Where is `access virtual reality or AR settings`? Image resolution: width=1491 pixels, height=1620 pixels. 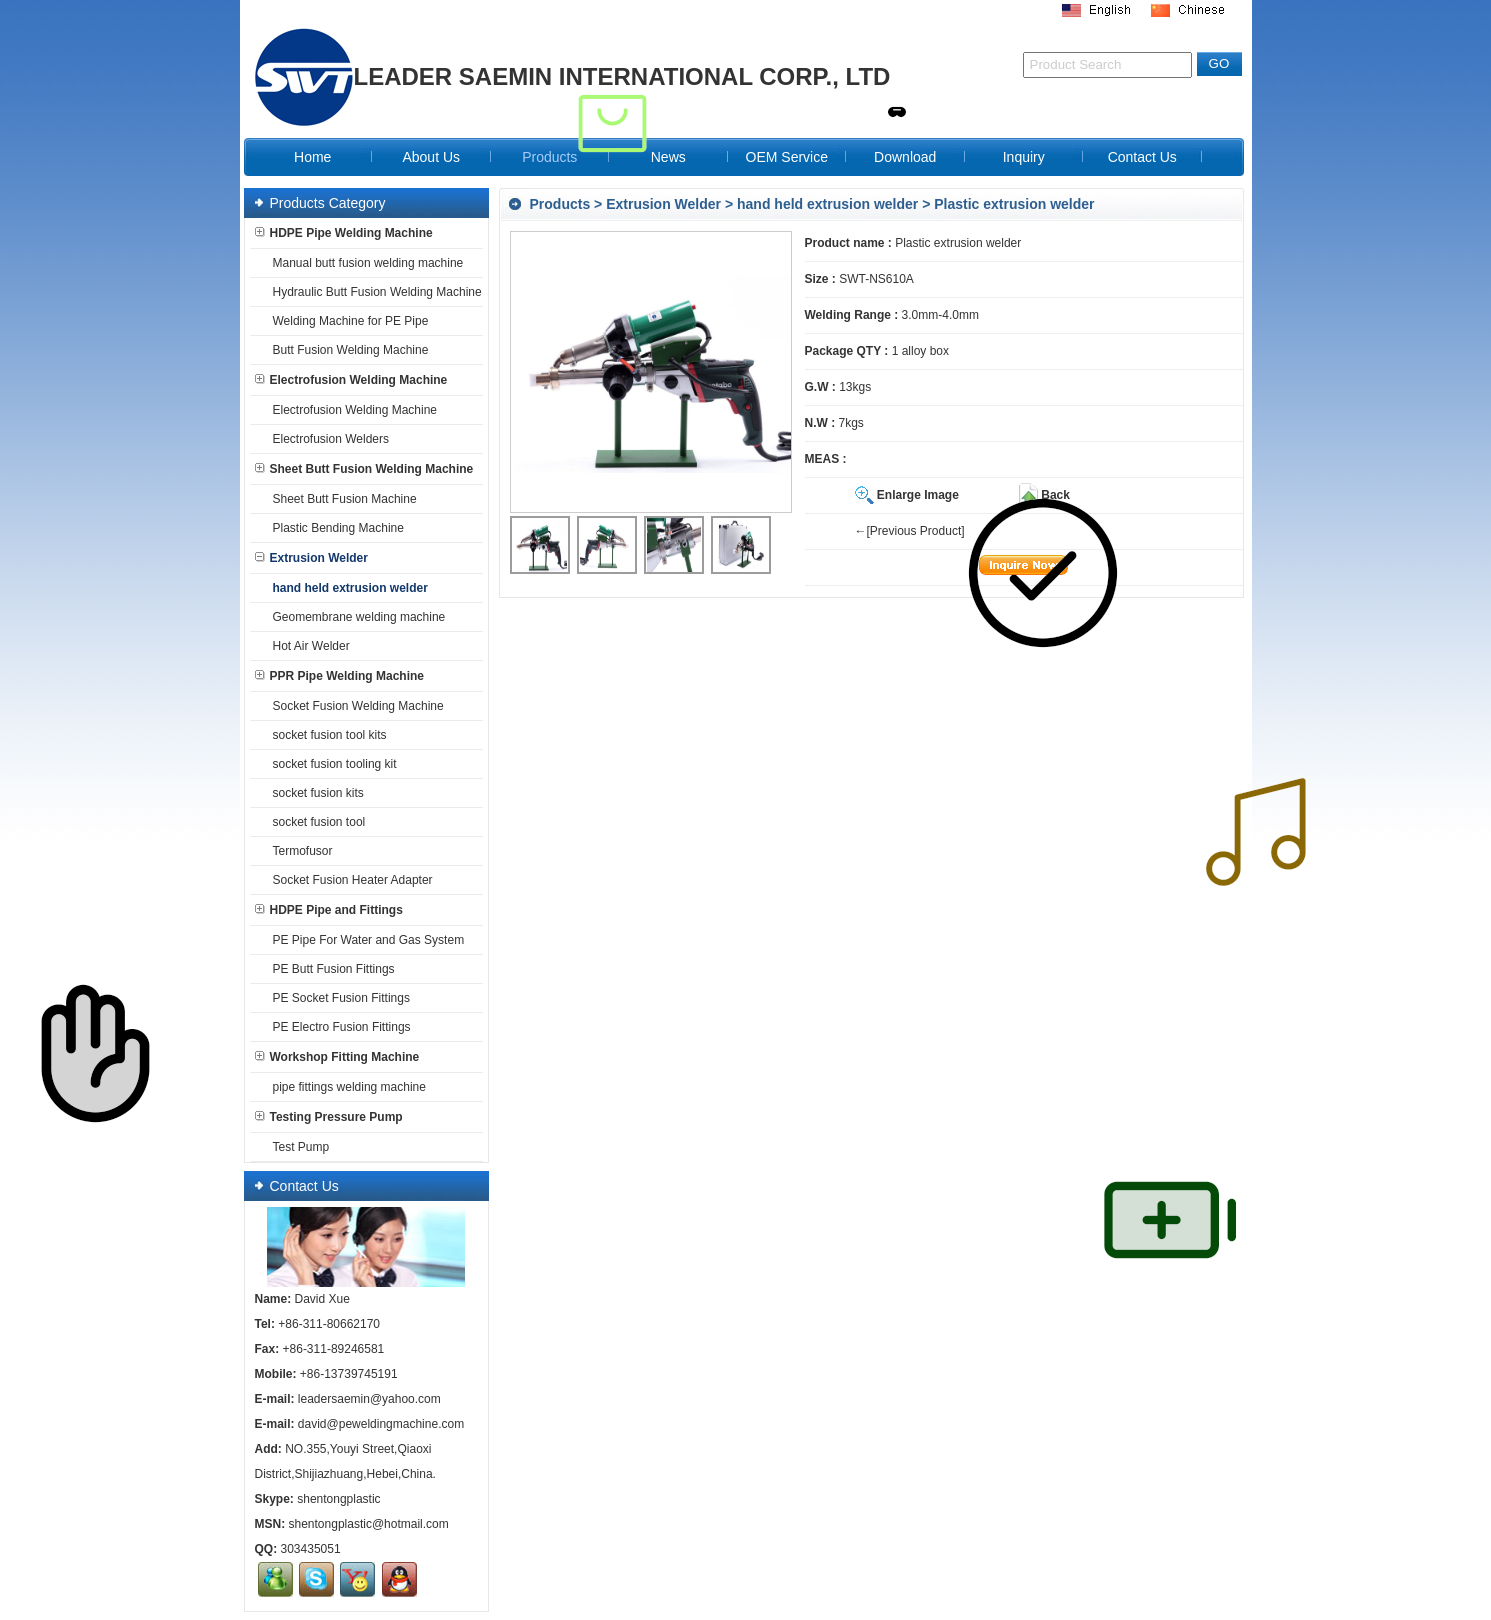 access virtual reality or AR settings is located at coordinates (897, 112).